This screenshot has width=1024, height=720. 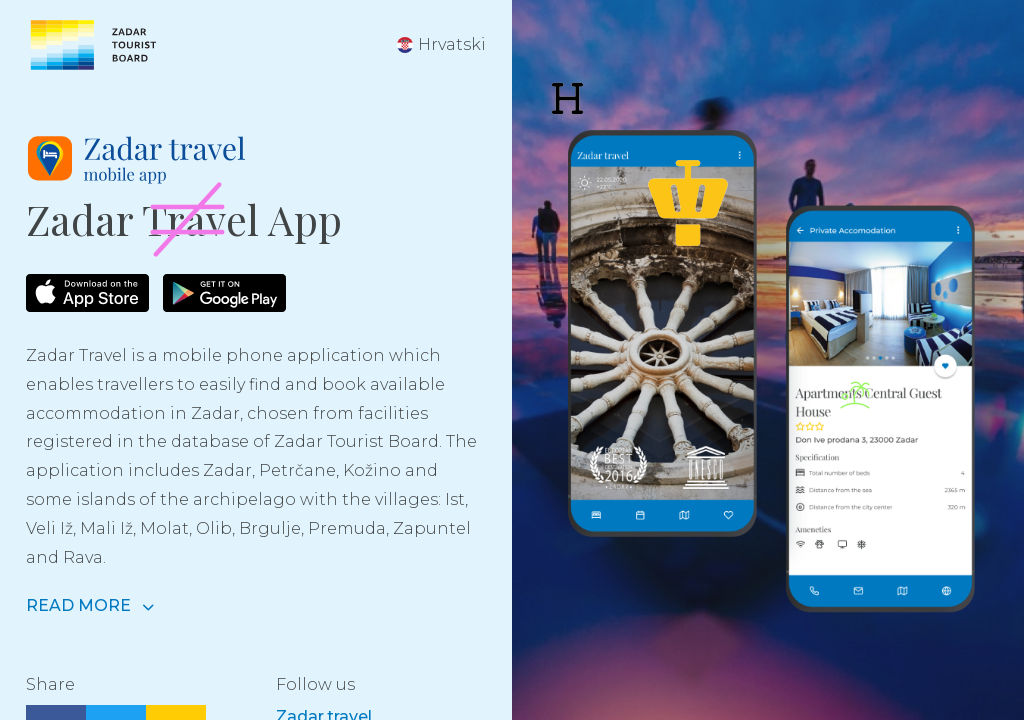 What do you see at coordinates (567, 98) in the screenshot?
I see `apply heading format to selected text` at bounding box center [567, 98].